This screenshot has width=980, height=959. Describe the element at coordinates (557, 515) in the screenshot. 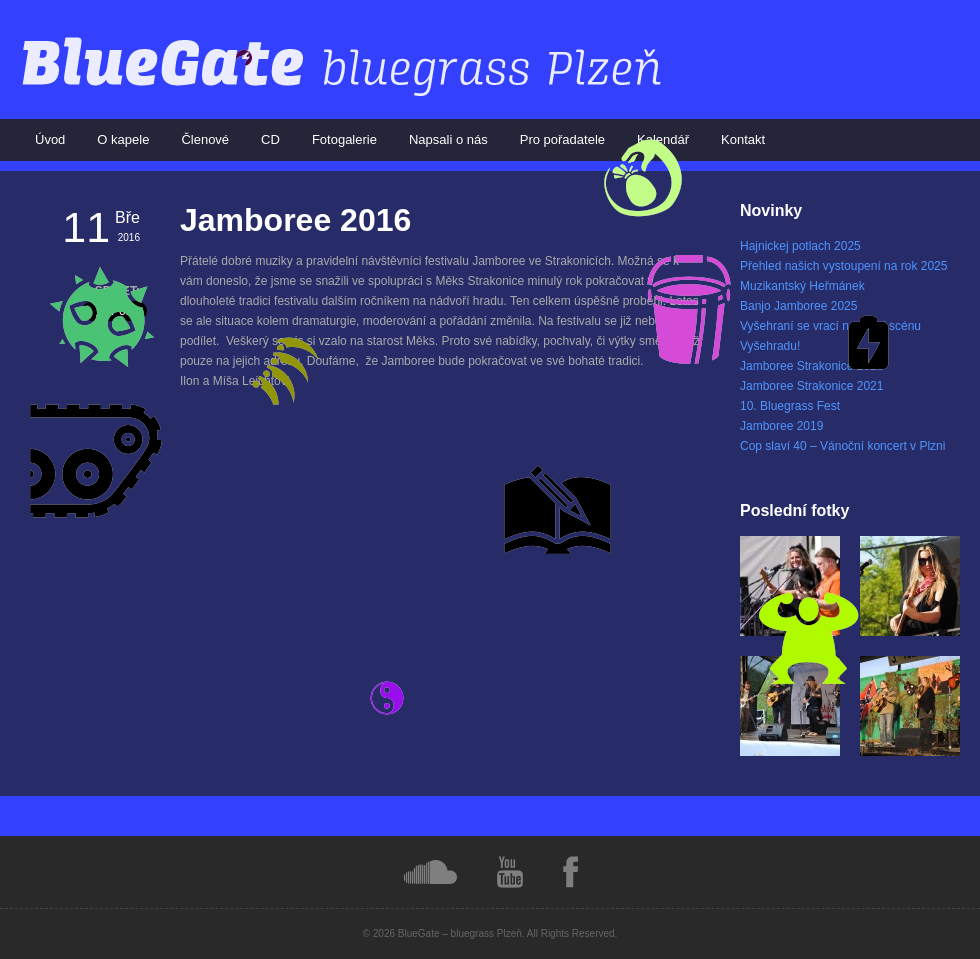

I see `add a new entry to the archive` at that location.